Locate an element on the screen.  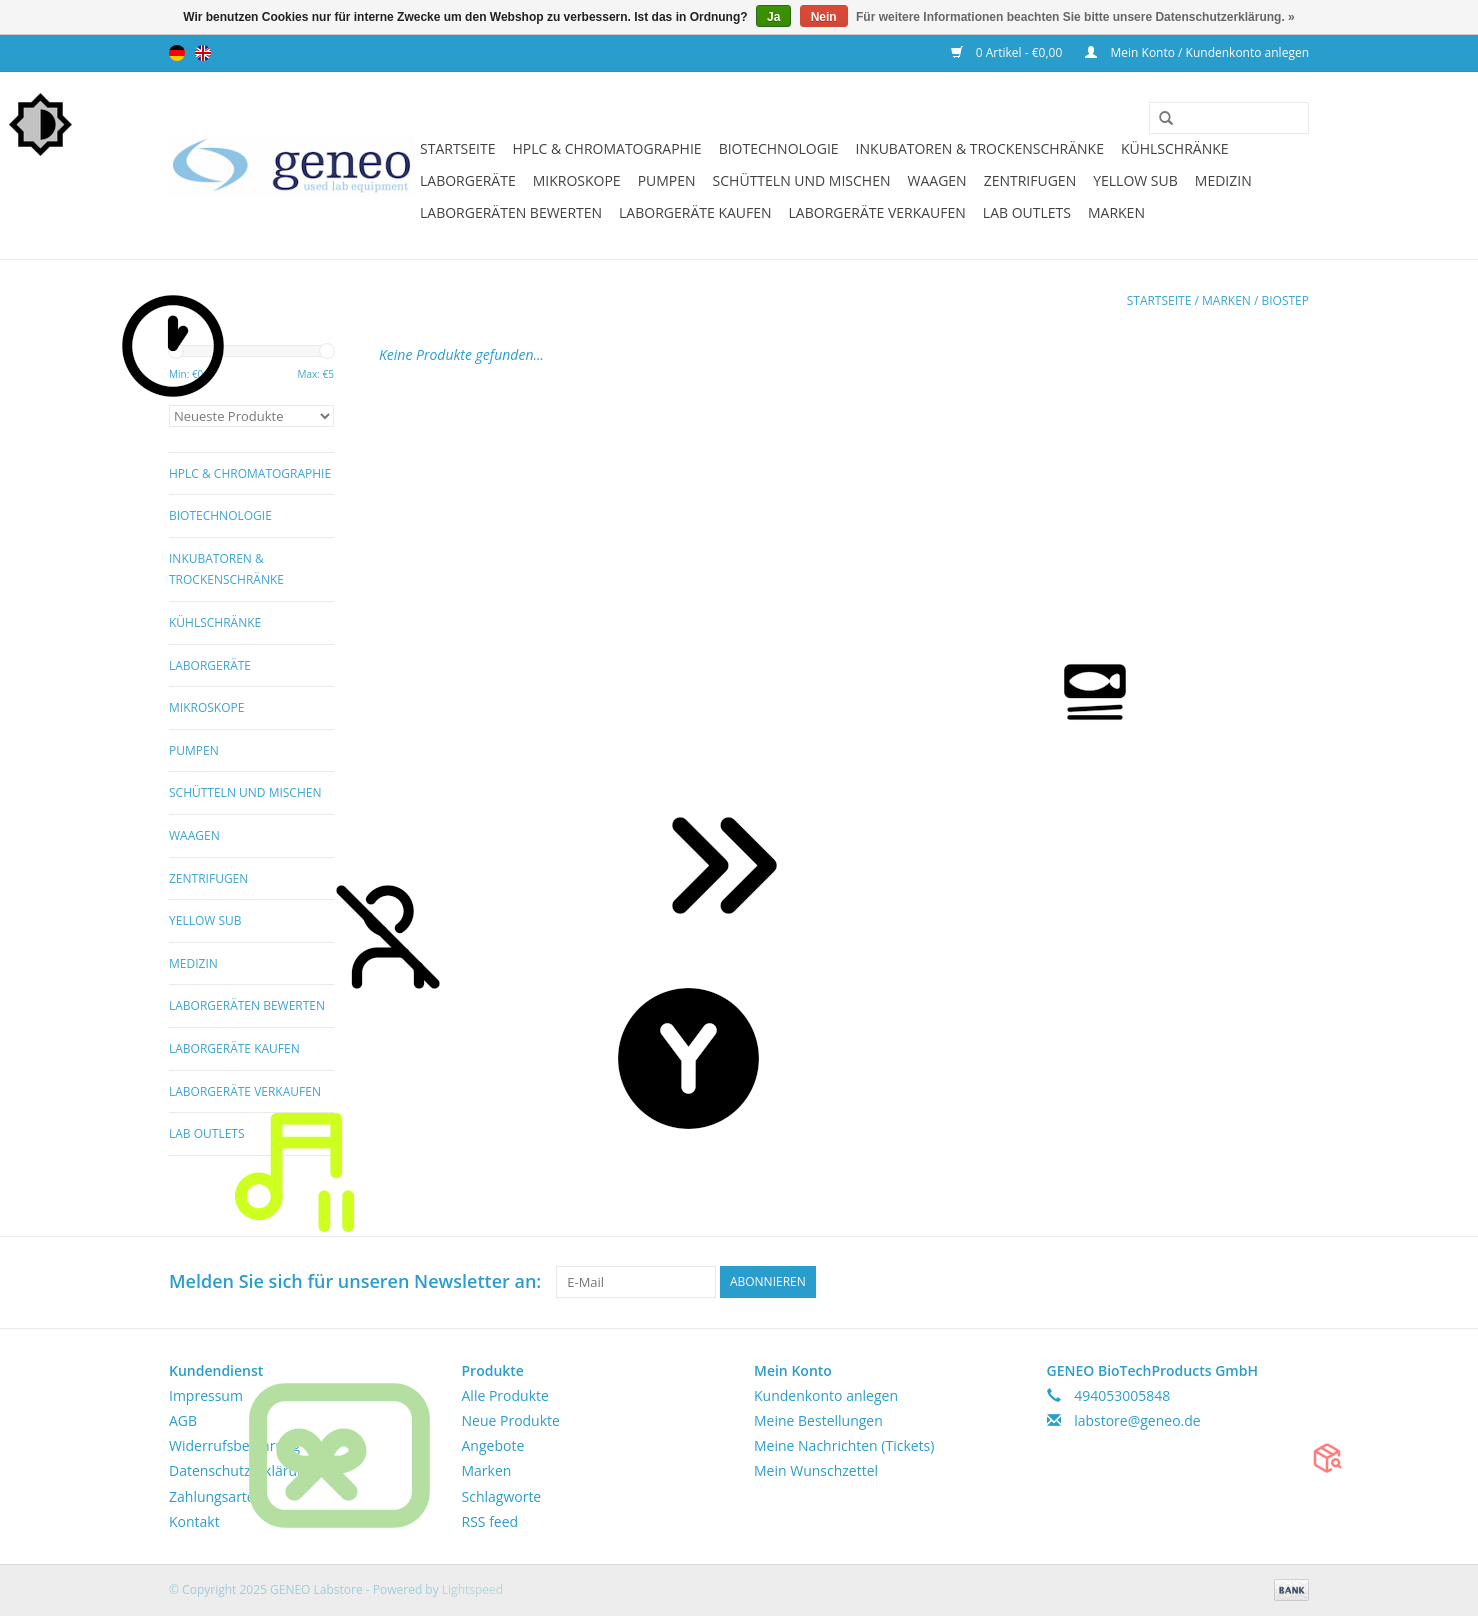
press the Y button on xbox controller is located at coordinates (688, 1058).